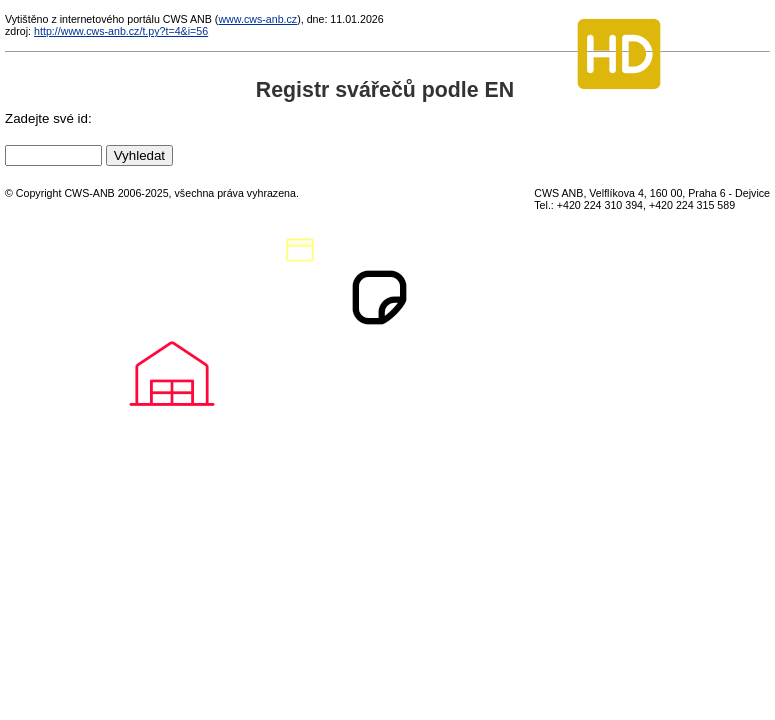  I want to click on indicates high-definition video quality, so click(619, 54).